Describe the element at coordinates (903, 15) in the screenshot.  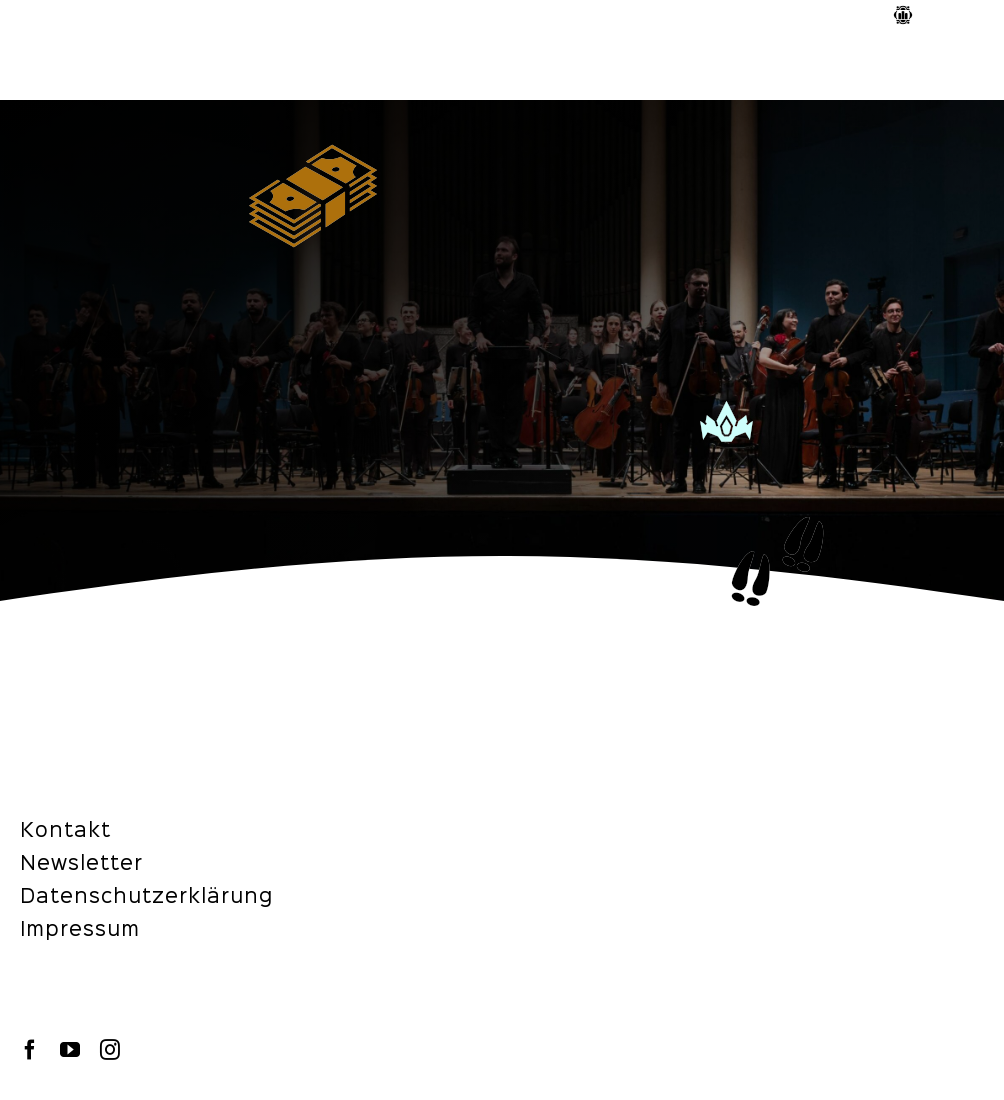
I see `view global analytics or statistics` at that location.